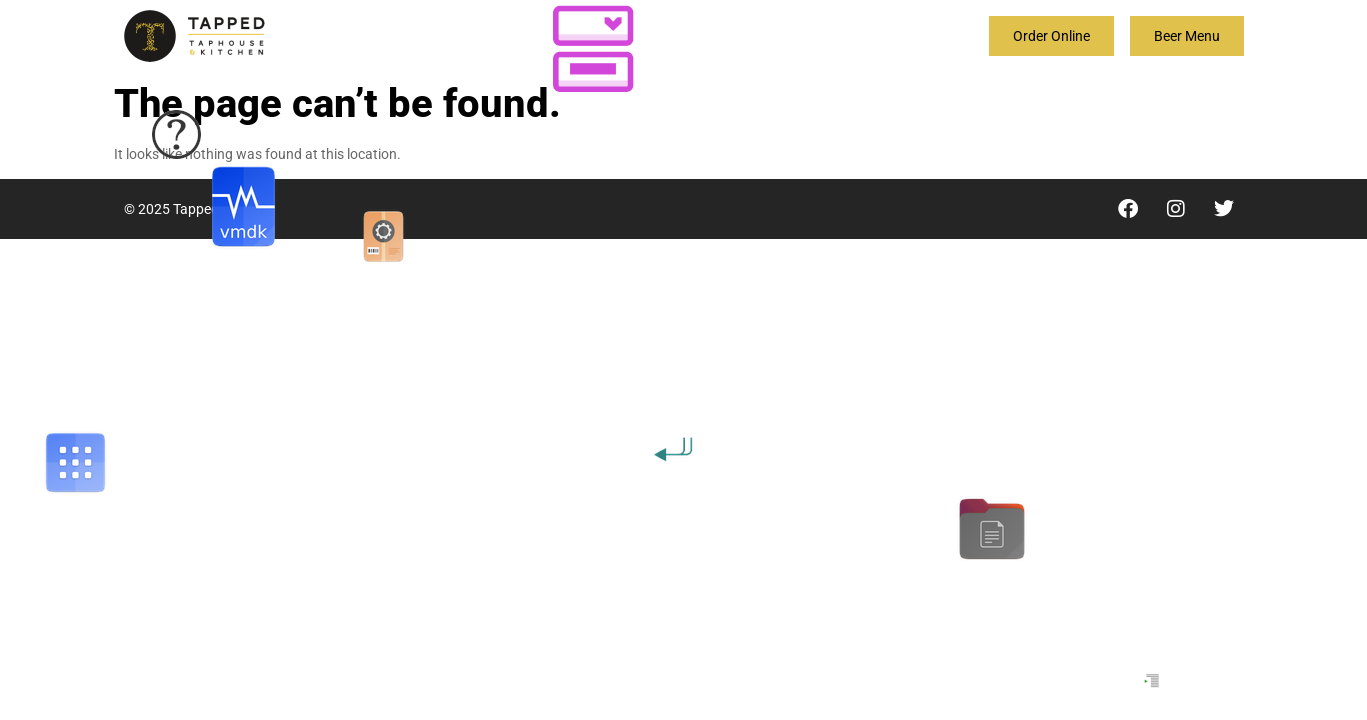  I want to click on view all applications, so click(75, 462).